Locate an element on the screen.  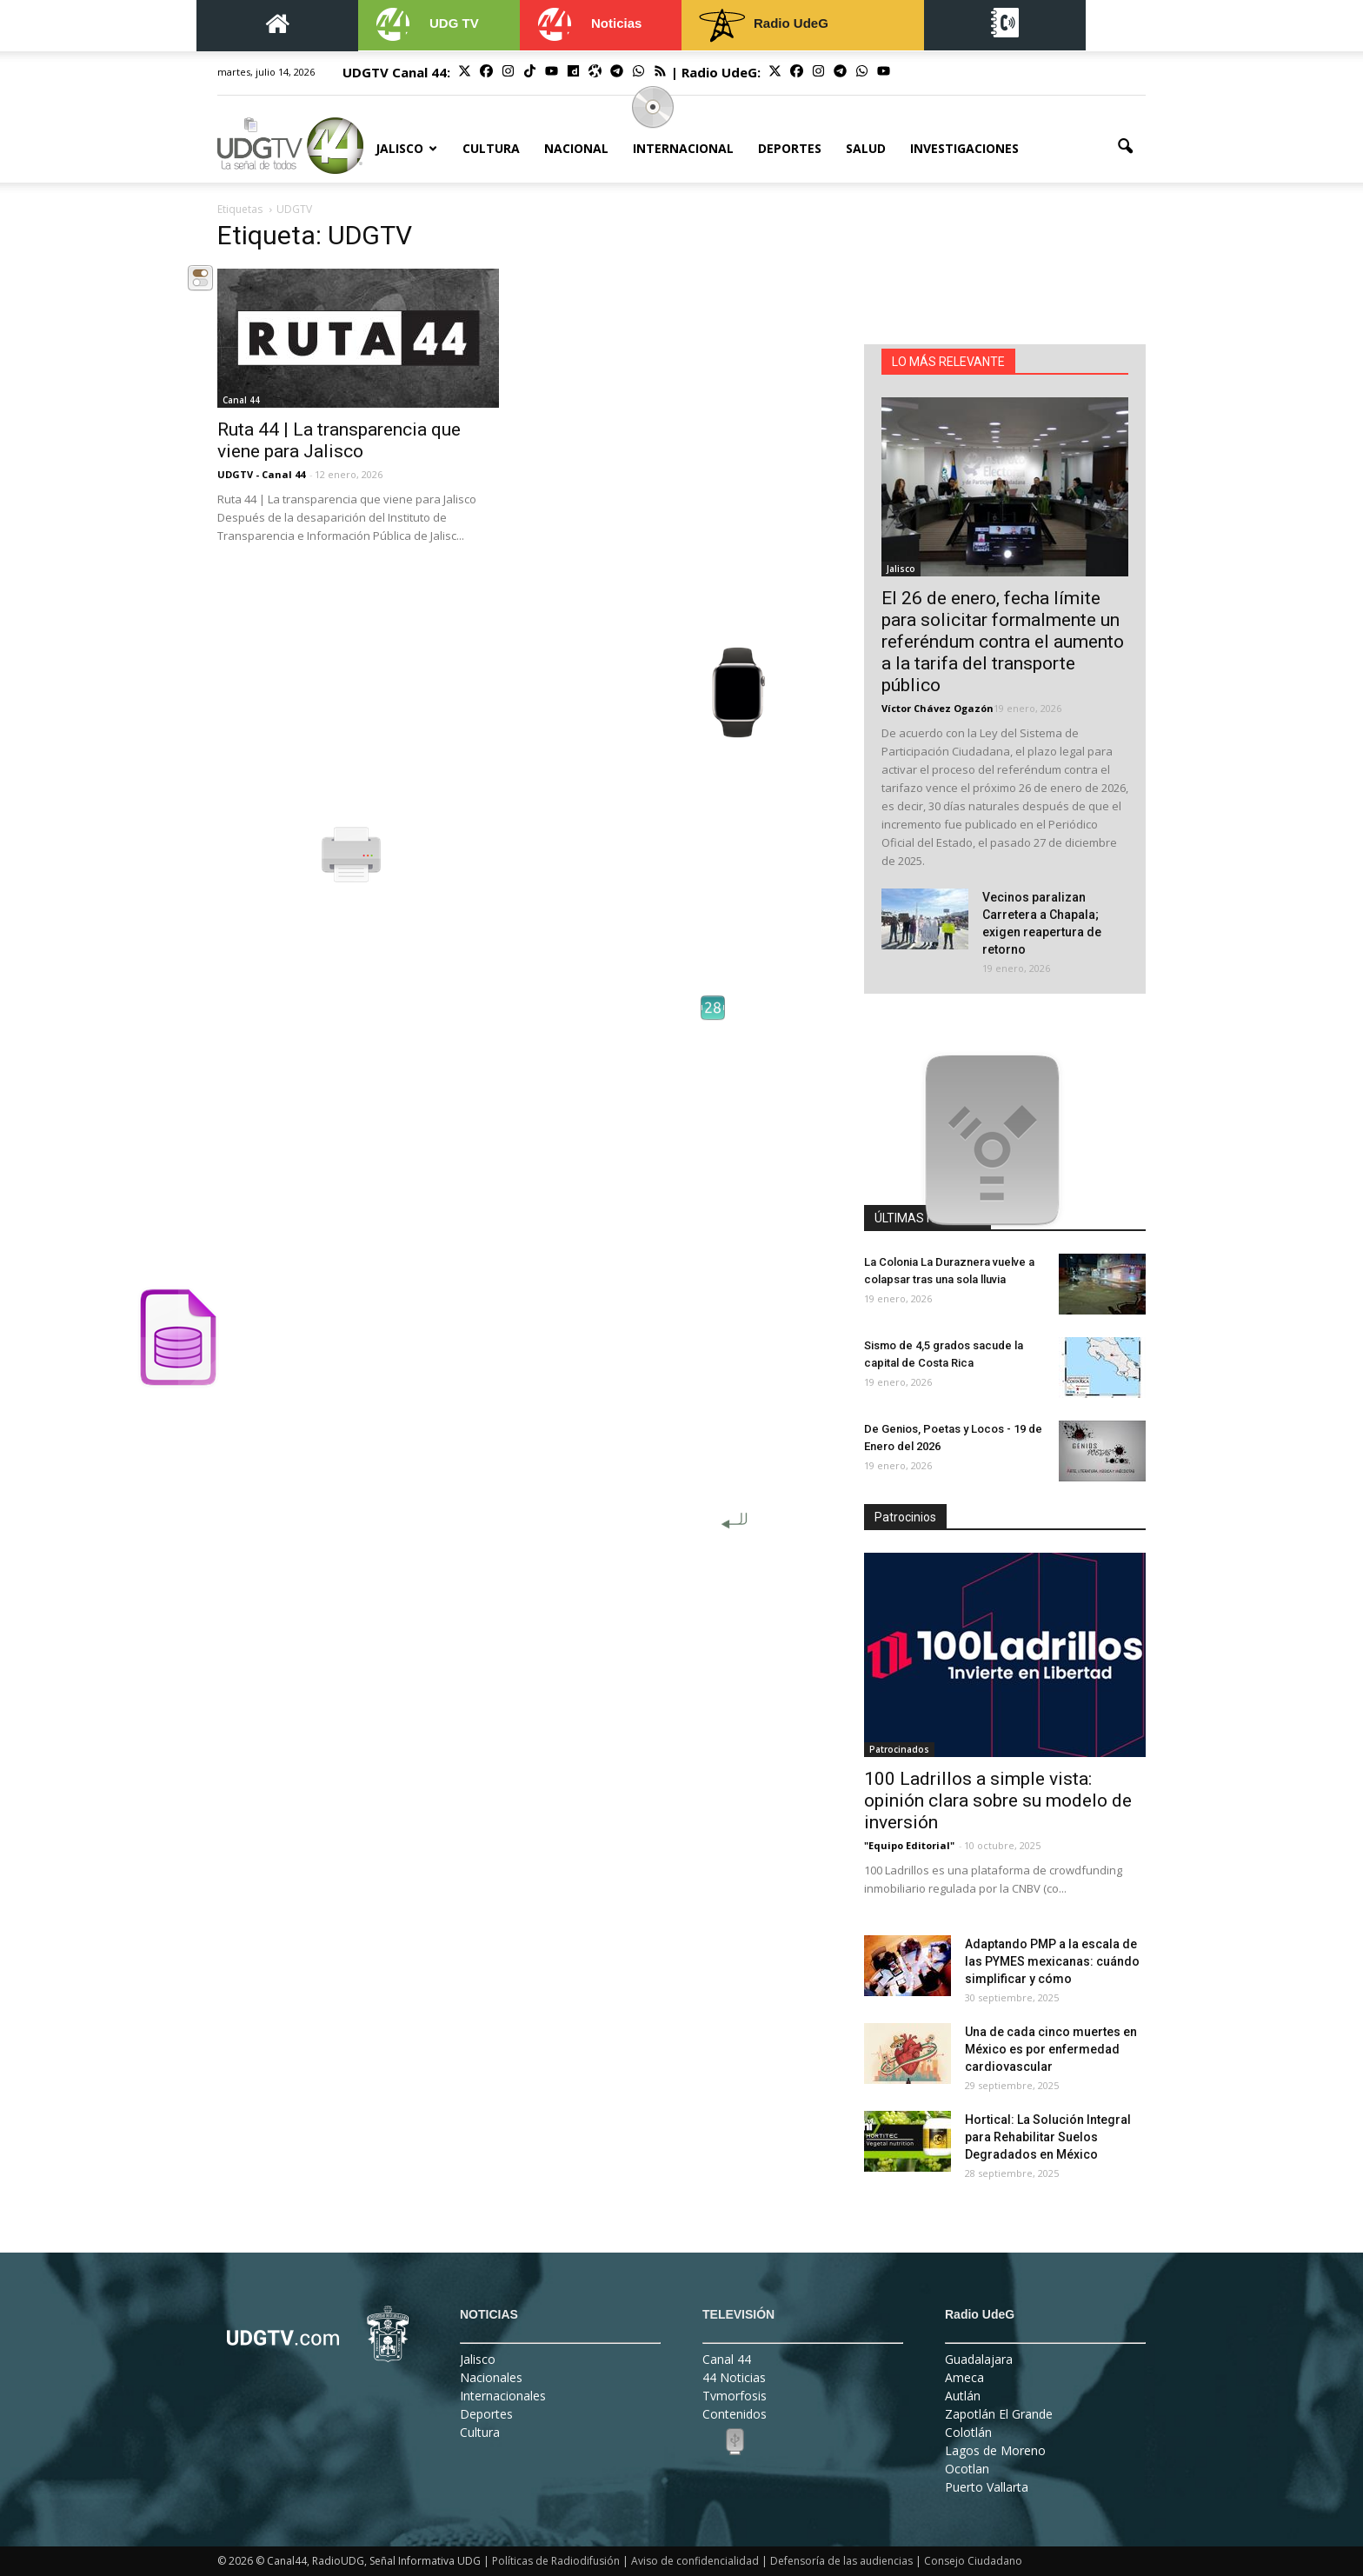
print the current document is located at coordinates (351, 855).